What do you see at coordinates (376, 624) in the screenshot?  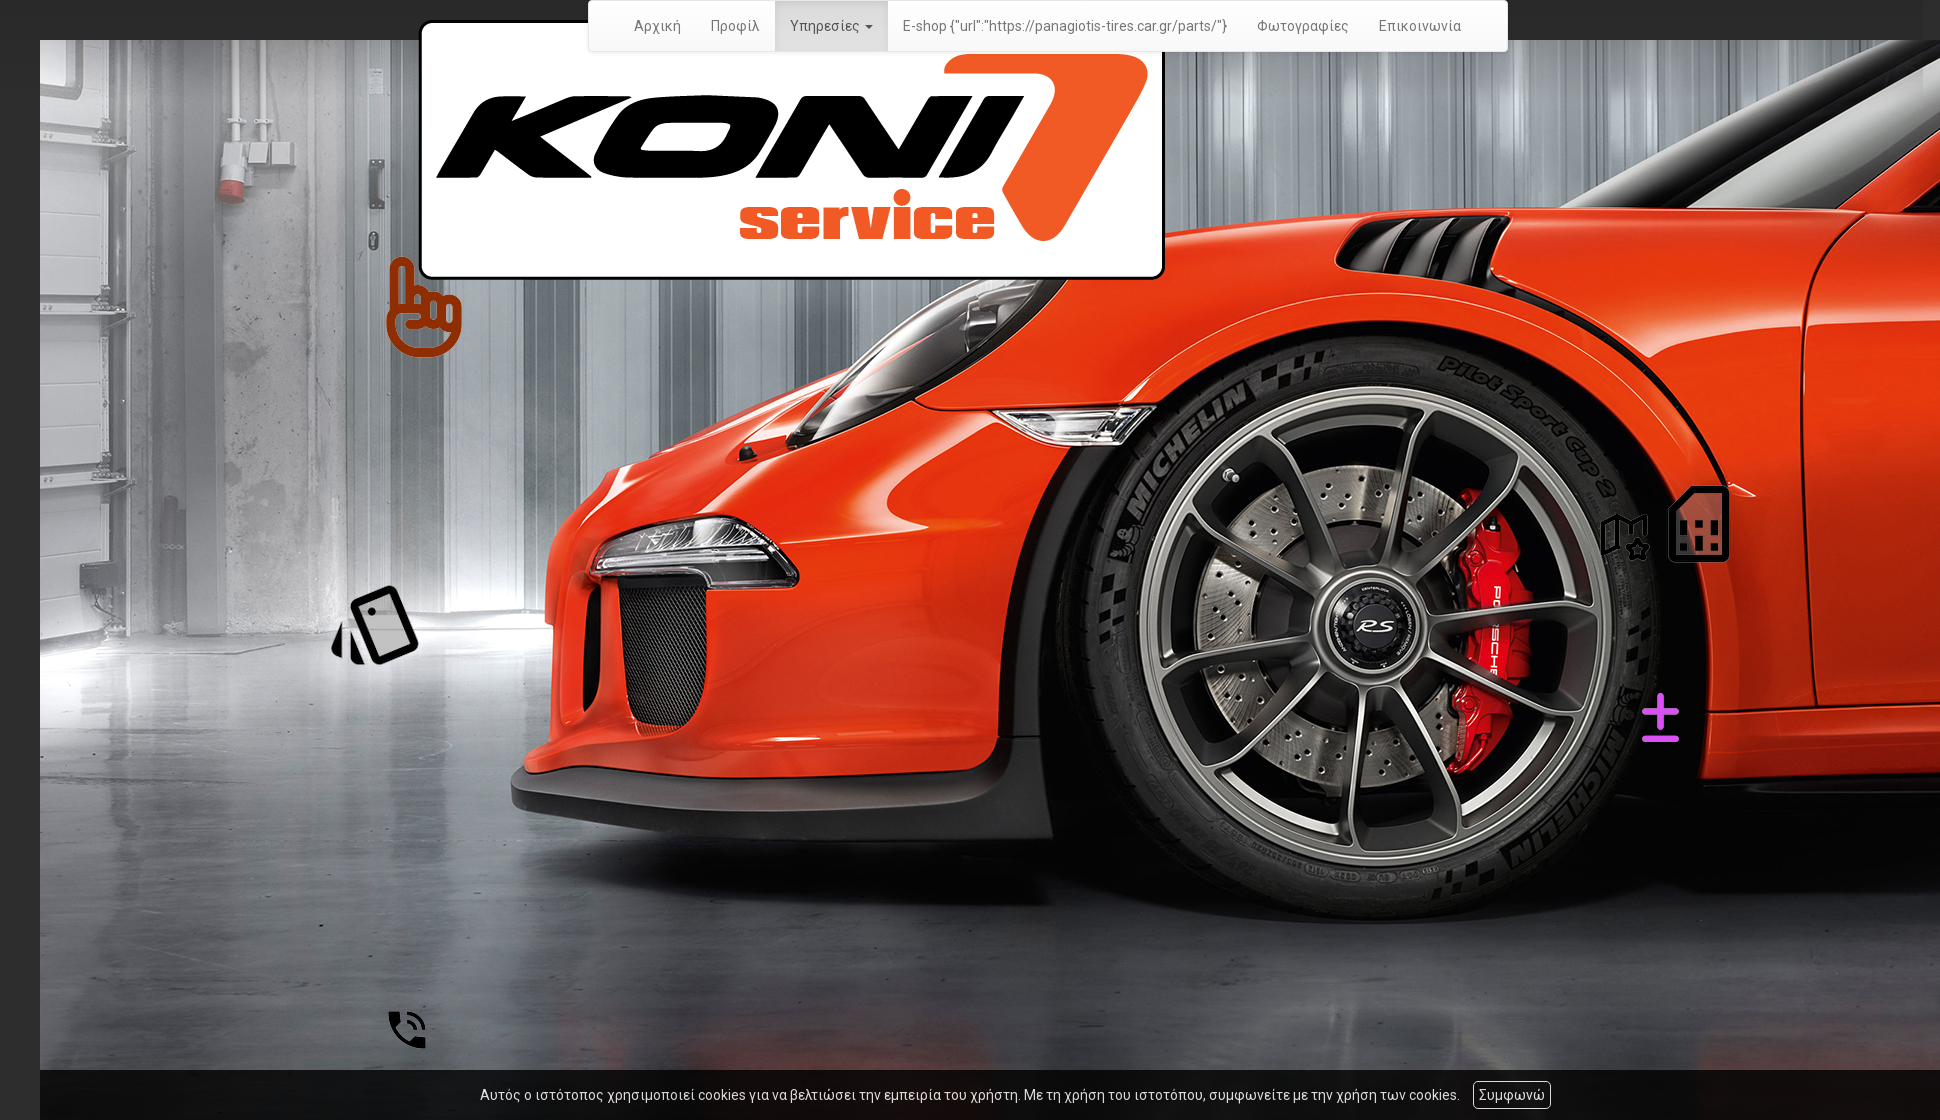 I see `access style or theme options` at bounding box center [376, 624].